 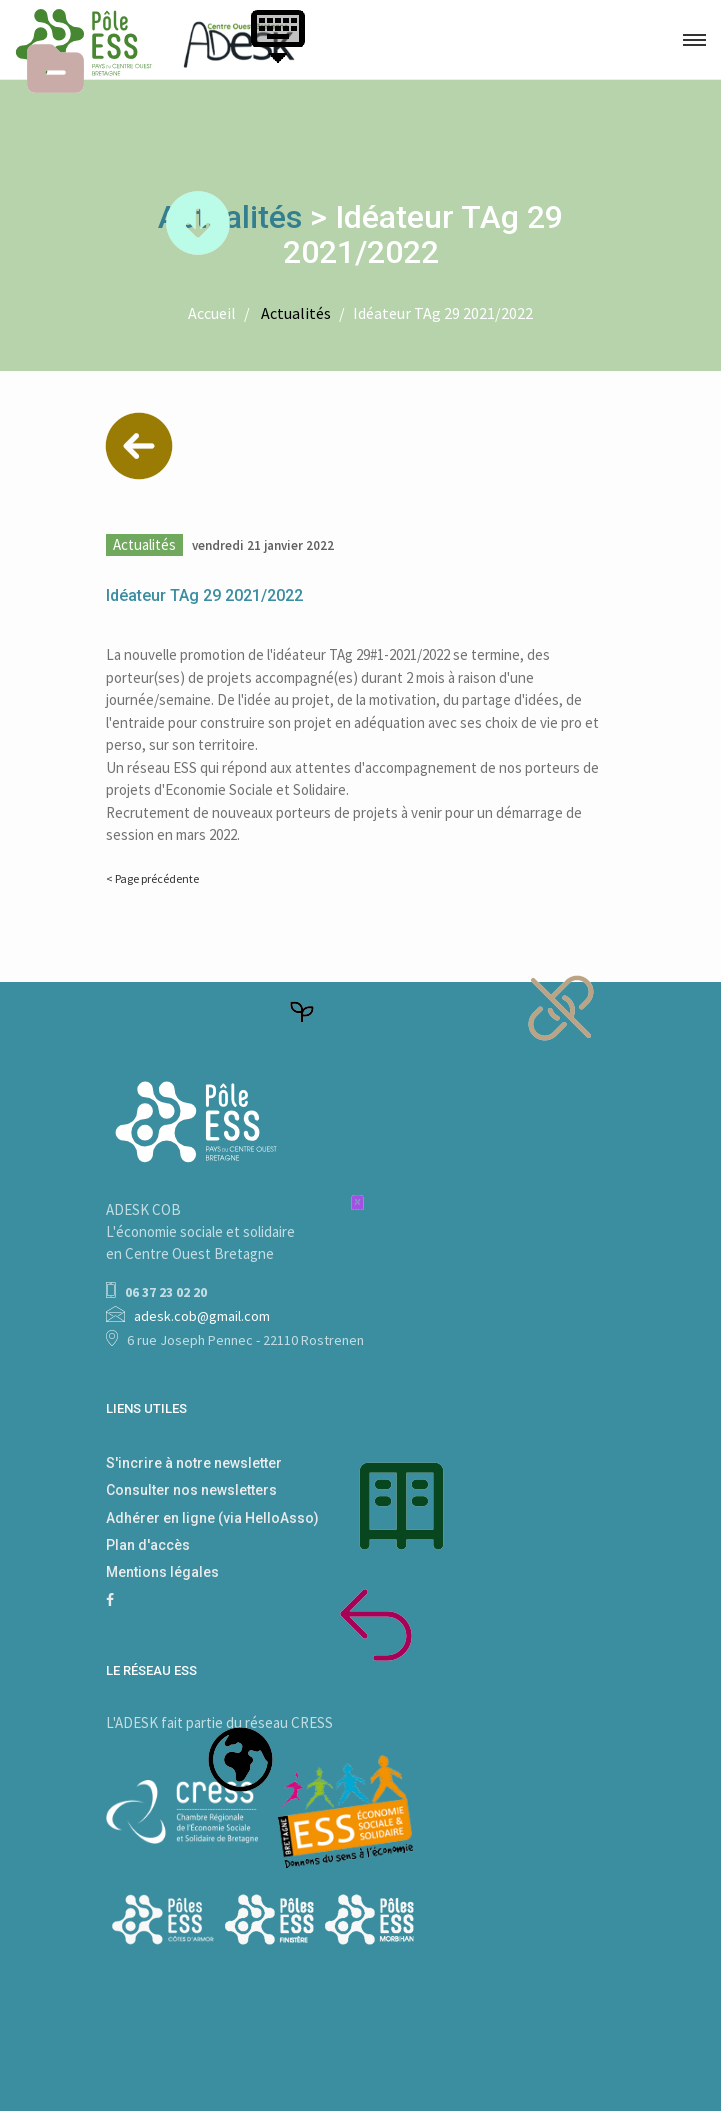 I want to click on view discount or coupon details, so click(x=357, y=1202).